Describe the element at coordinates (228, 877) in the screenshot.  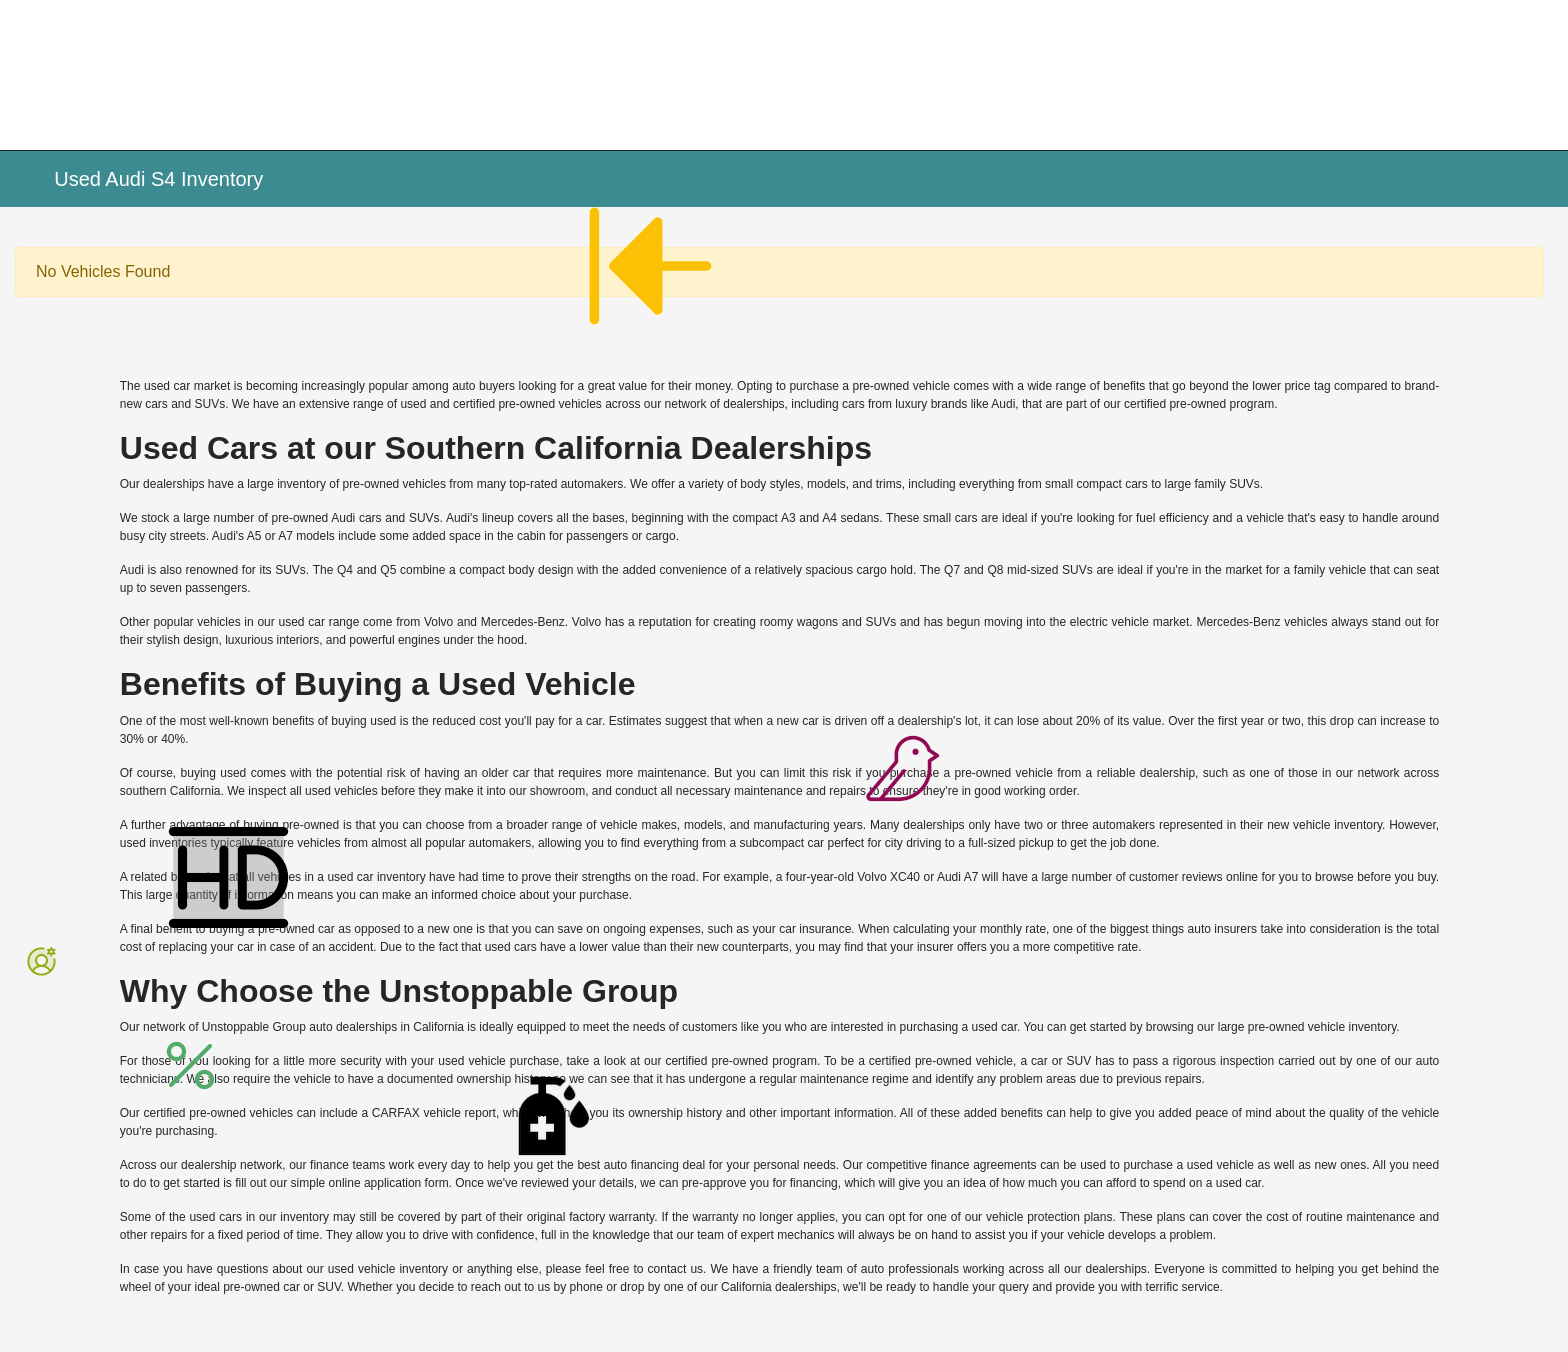
I see `indicates high-definition video quality` at that location.